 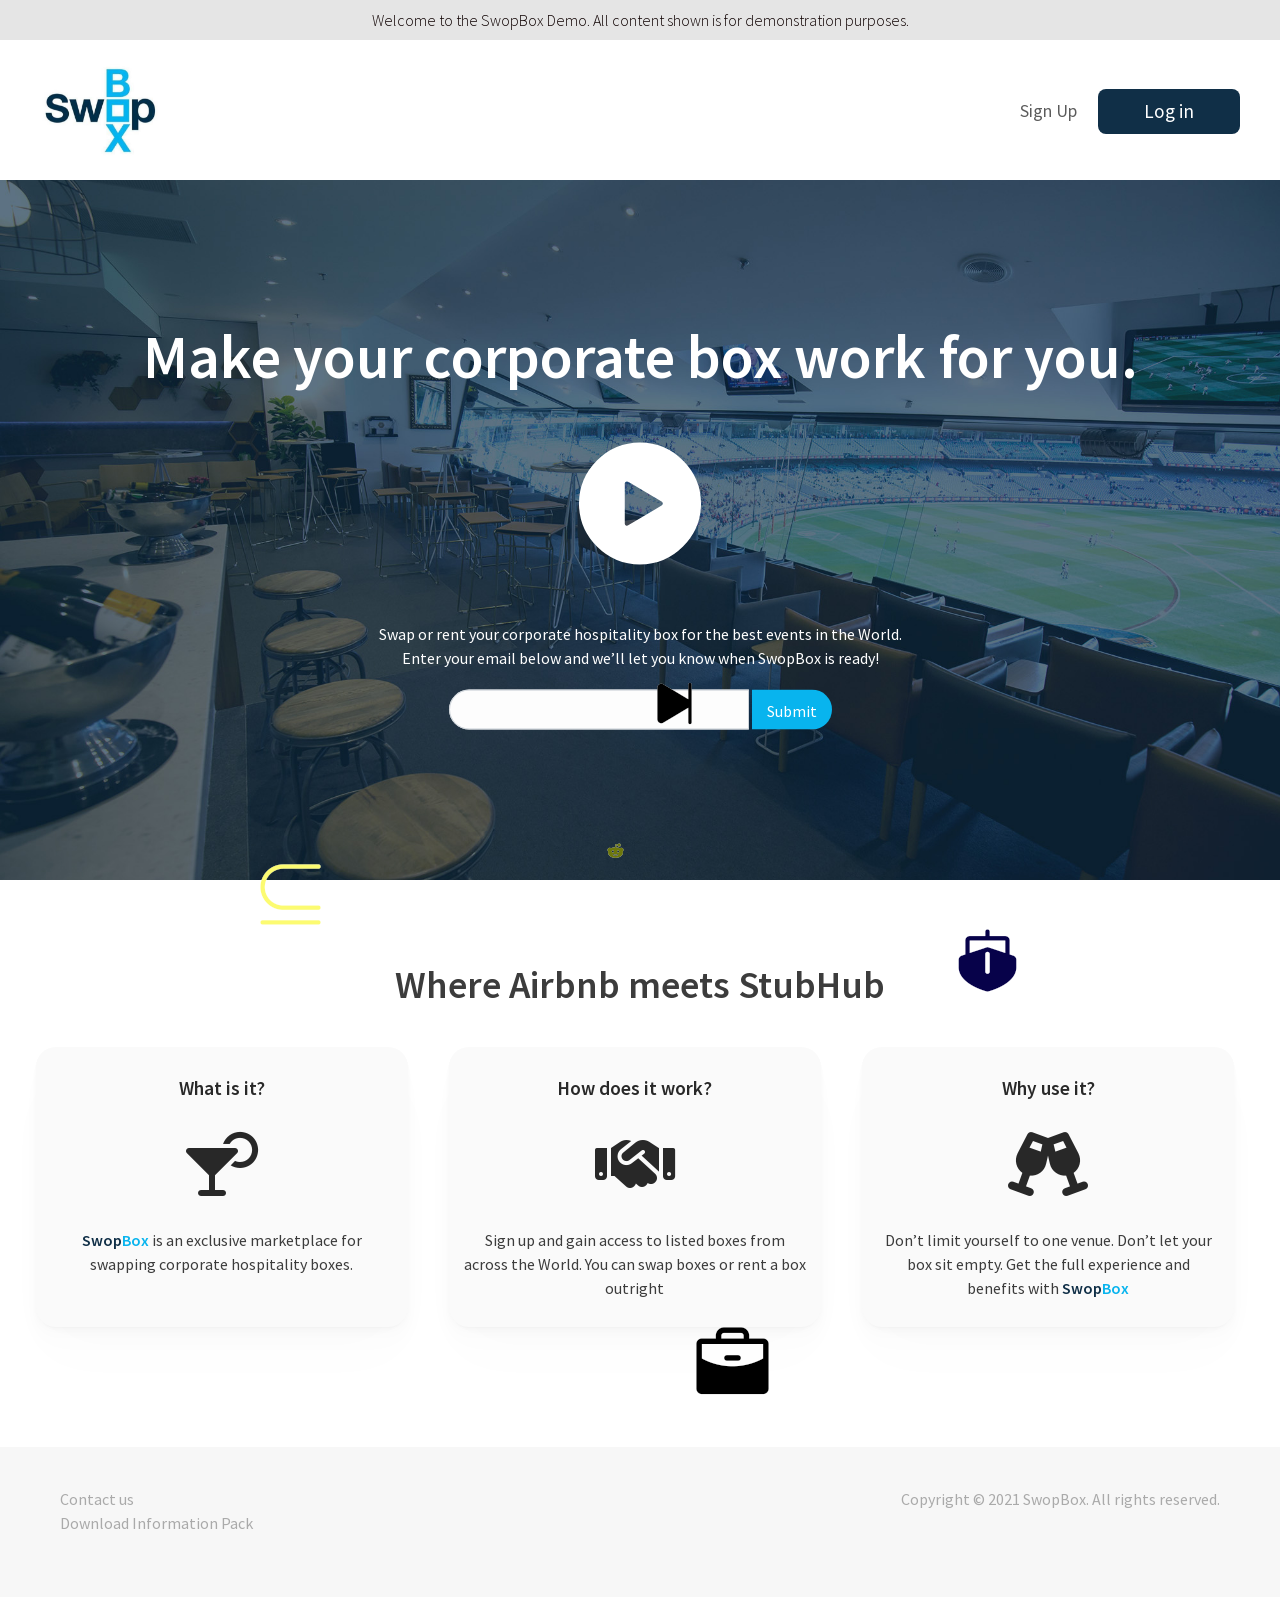 What do you see at coordinates (674, 703) in the screenshot?
I see `skip to the next track` at bounding box center [674, 703].